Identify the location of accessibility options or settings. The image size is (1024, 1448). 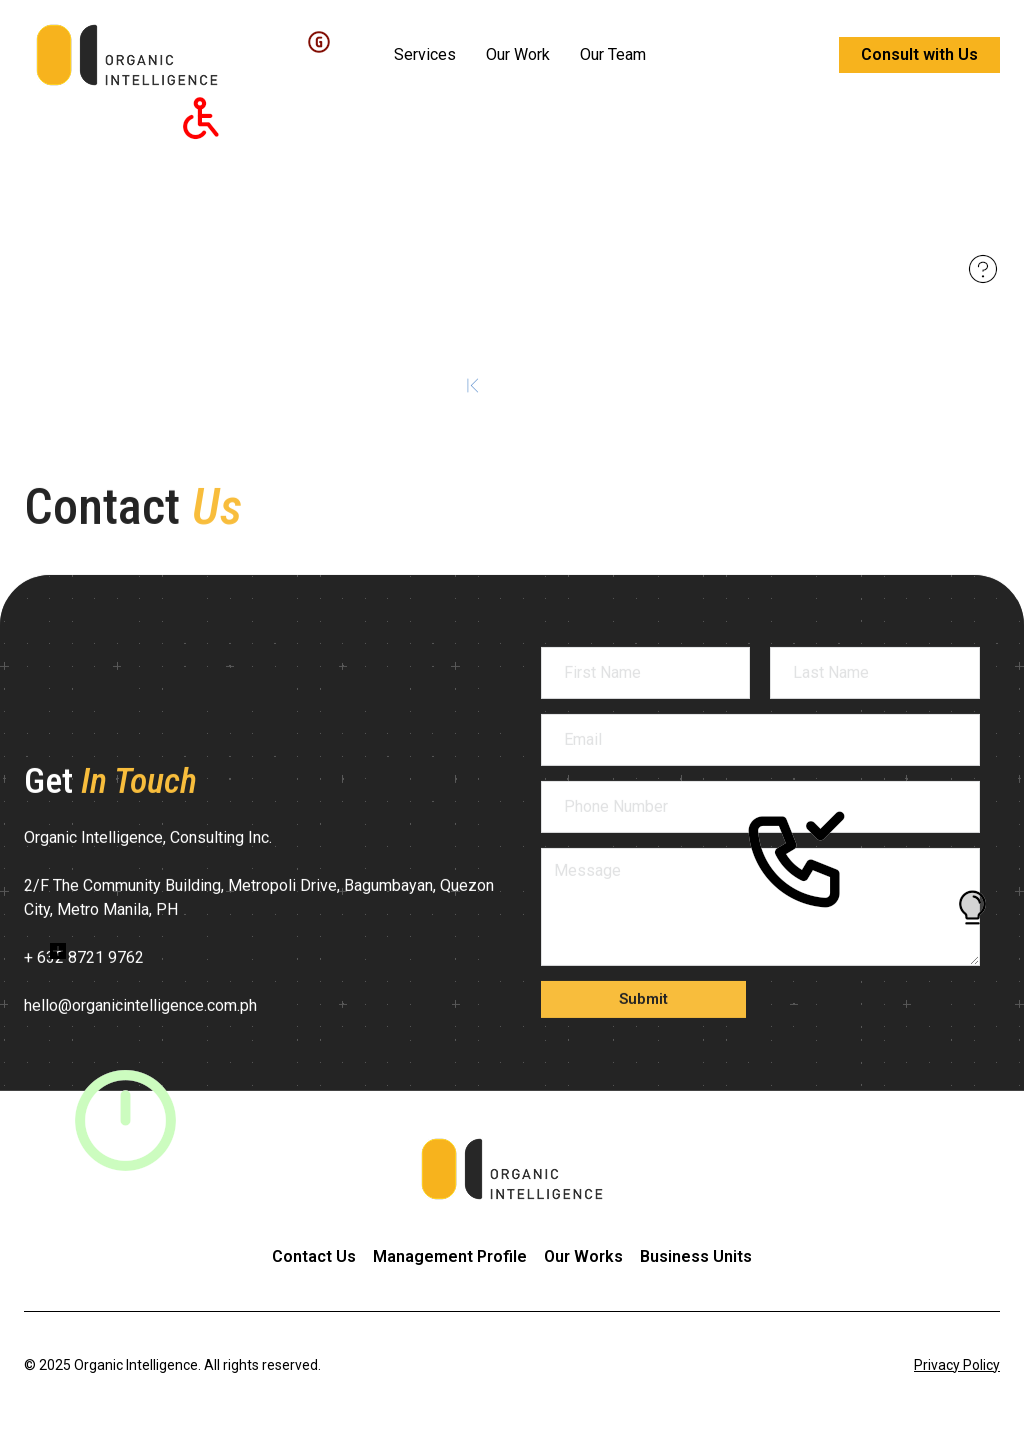
(202, 118).